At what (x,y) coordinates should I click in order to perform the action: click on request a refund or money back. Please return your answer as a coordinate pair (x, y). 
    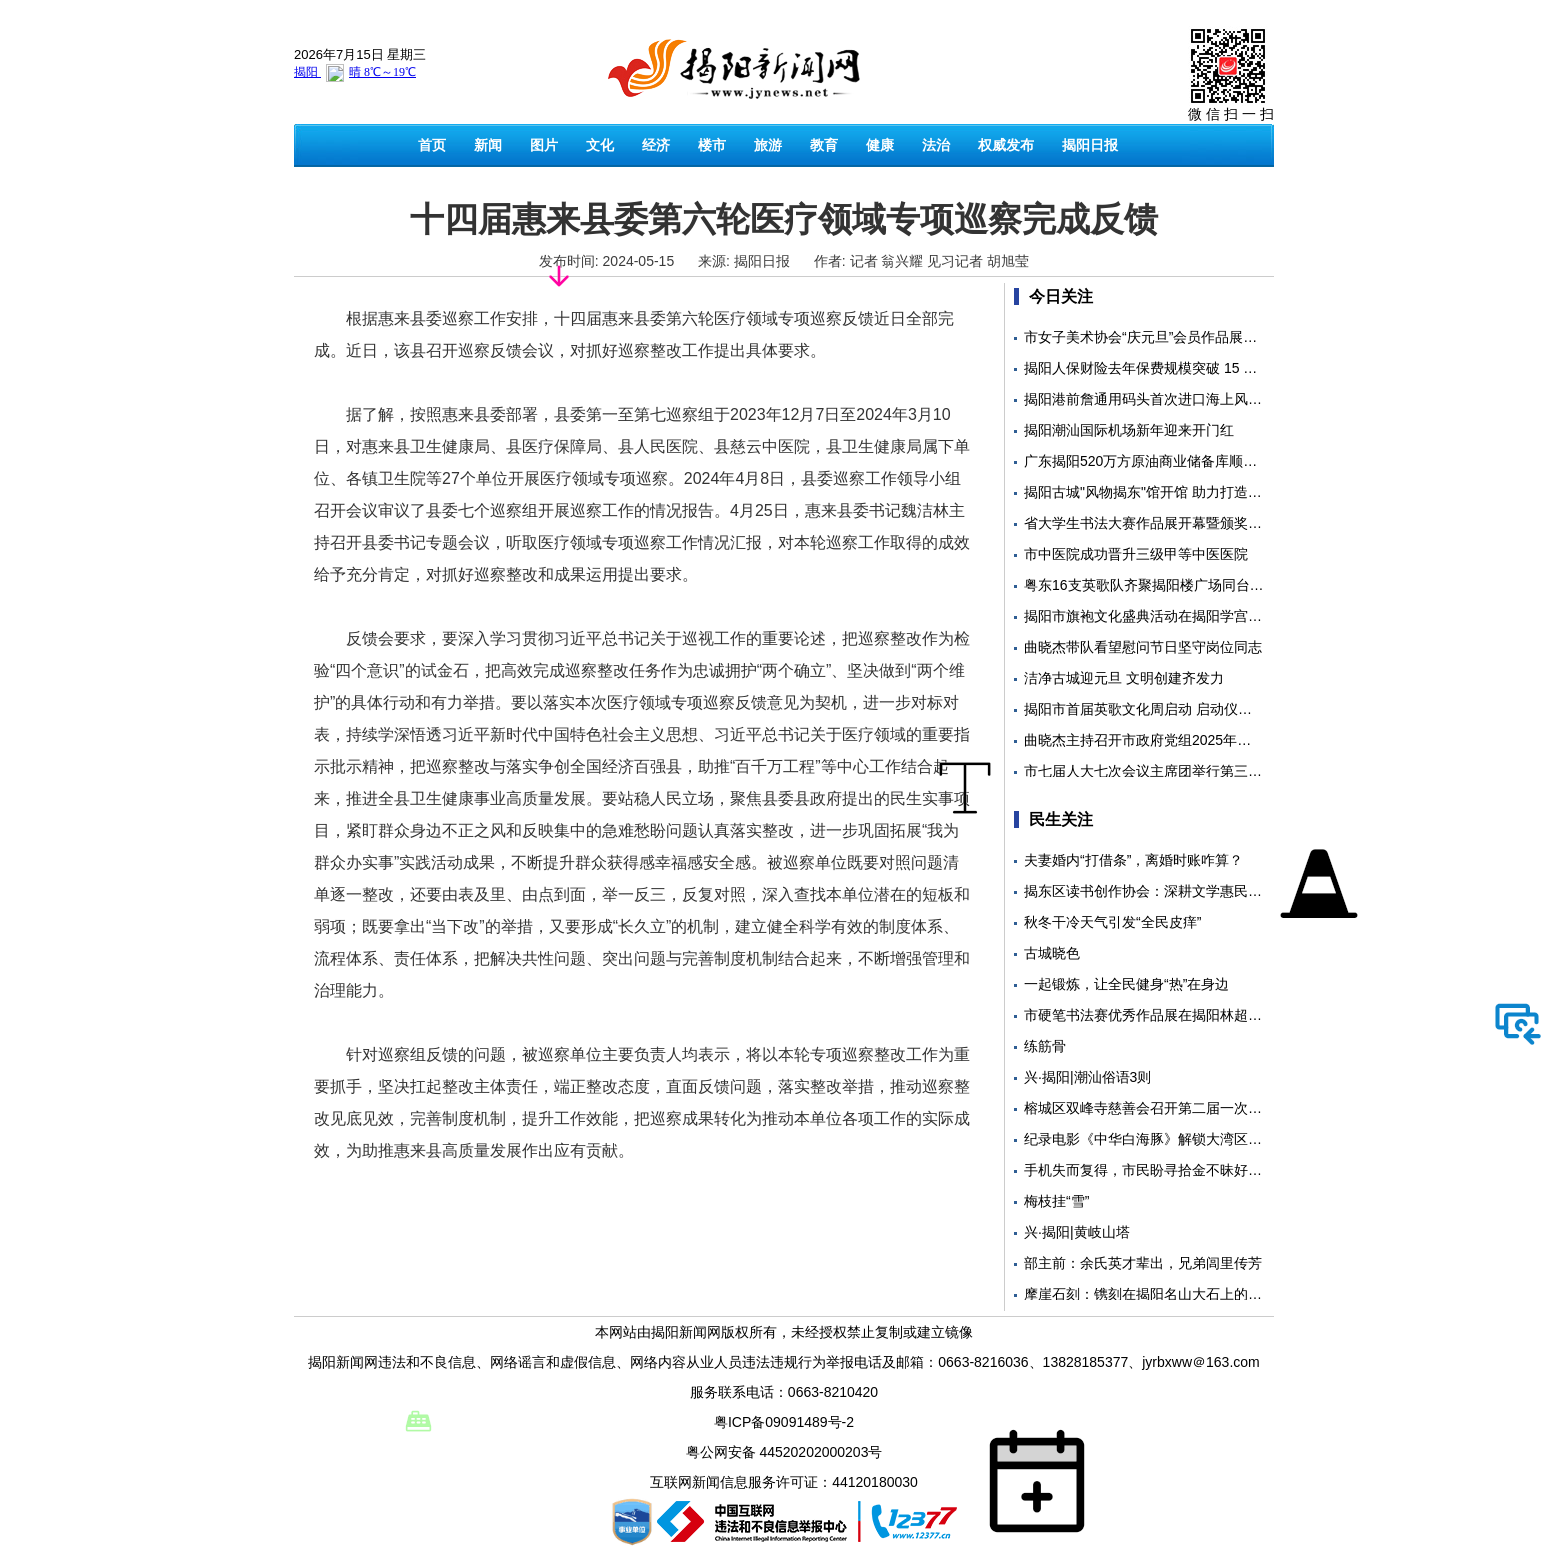
    Looking at the image, I should click on (1517, 1021).